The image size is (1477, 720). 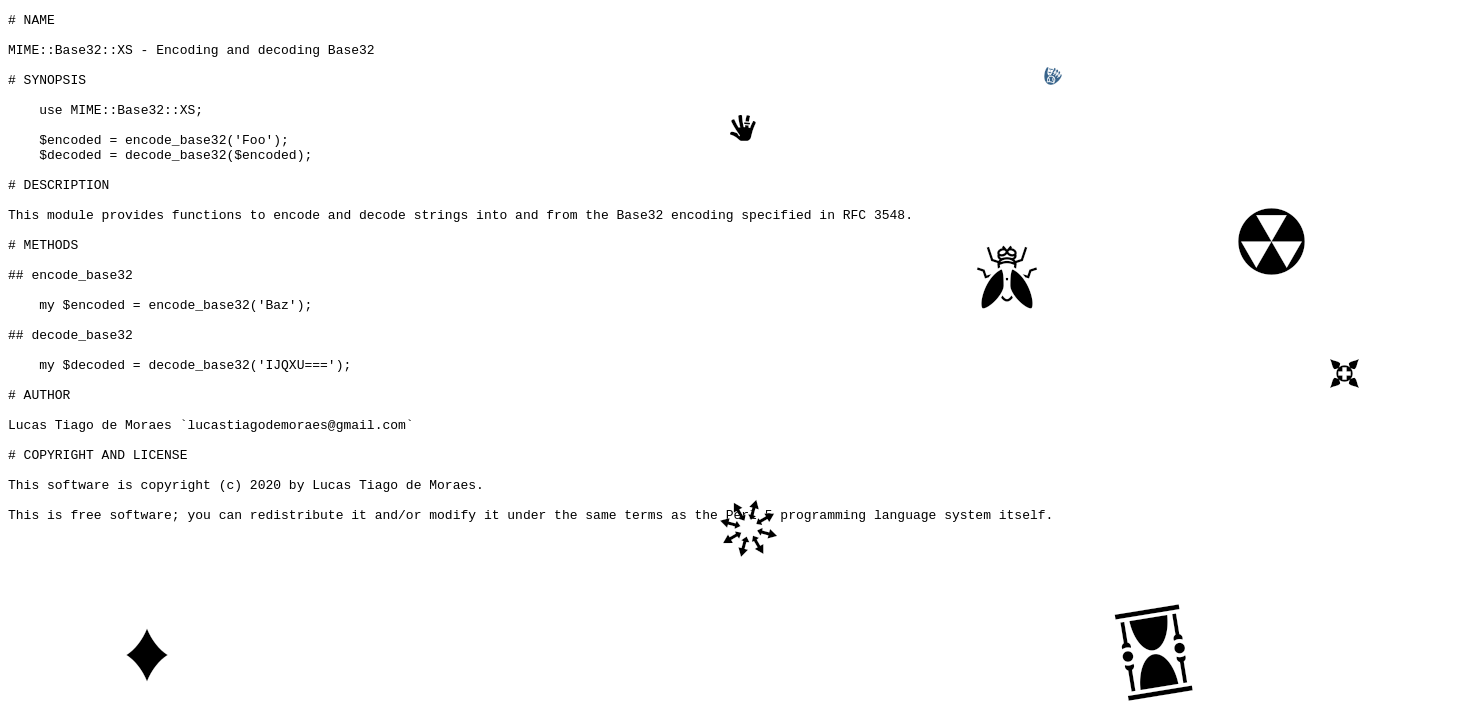 What do you see at coordinates (1053, 76) in the screenshot?
I see `baseball or softball category` at bounding box center [1053, 76].